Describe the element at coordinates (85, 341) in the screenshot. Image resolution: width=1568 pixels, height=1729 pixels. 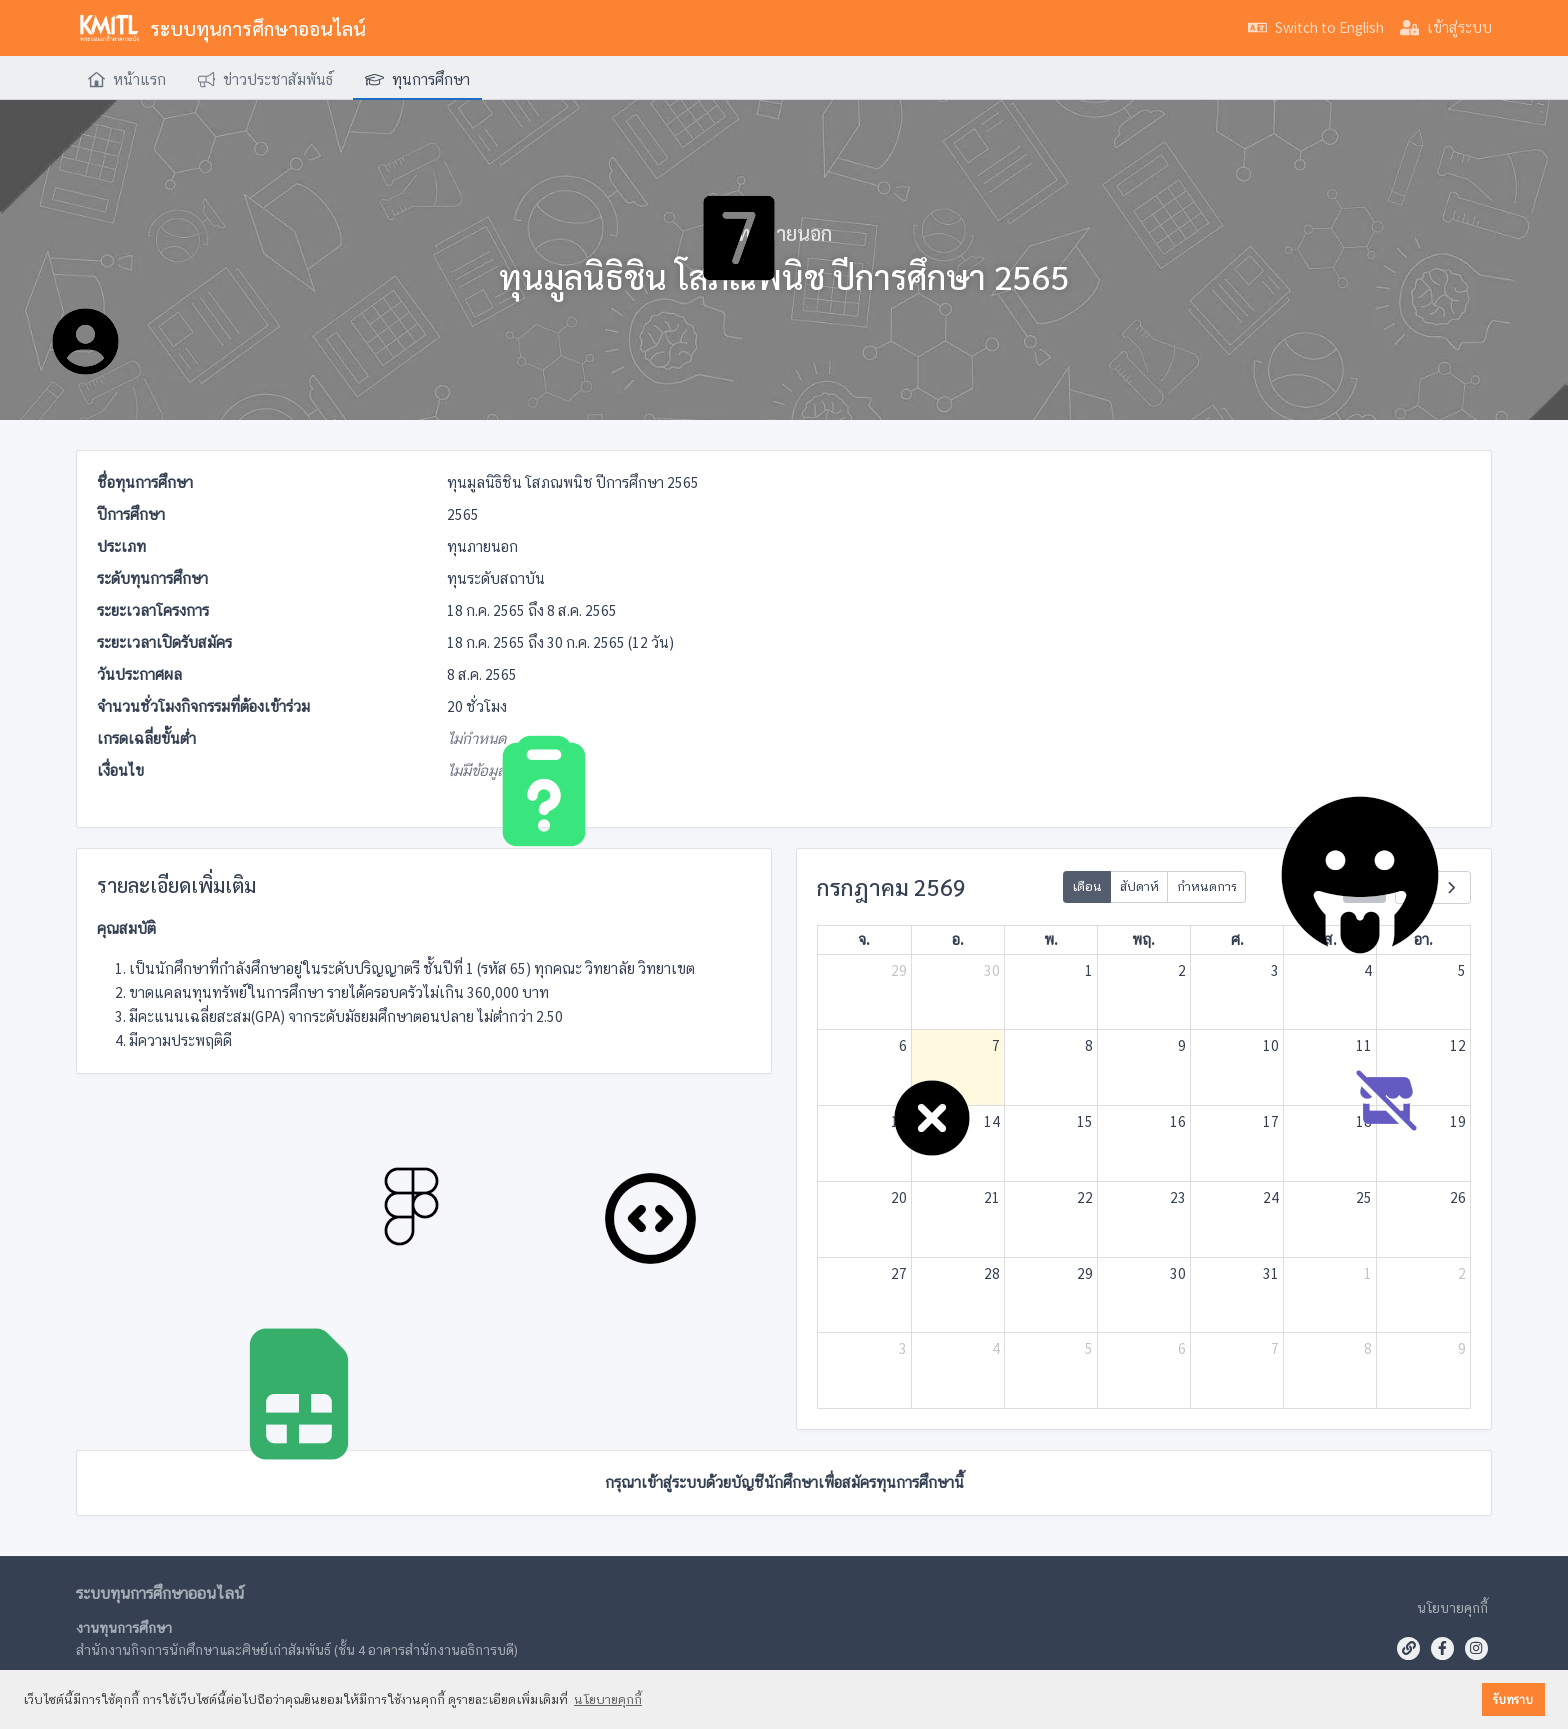
I see `view your profile` at that location.